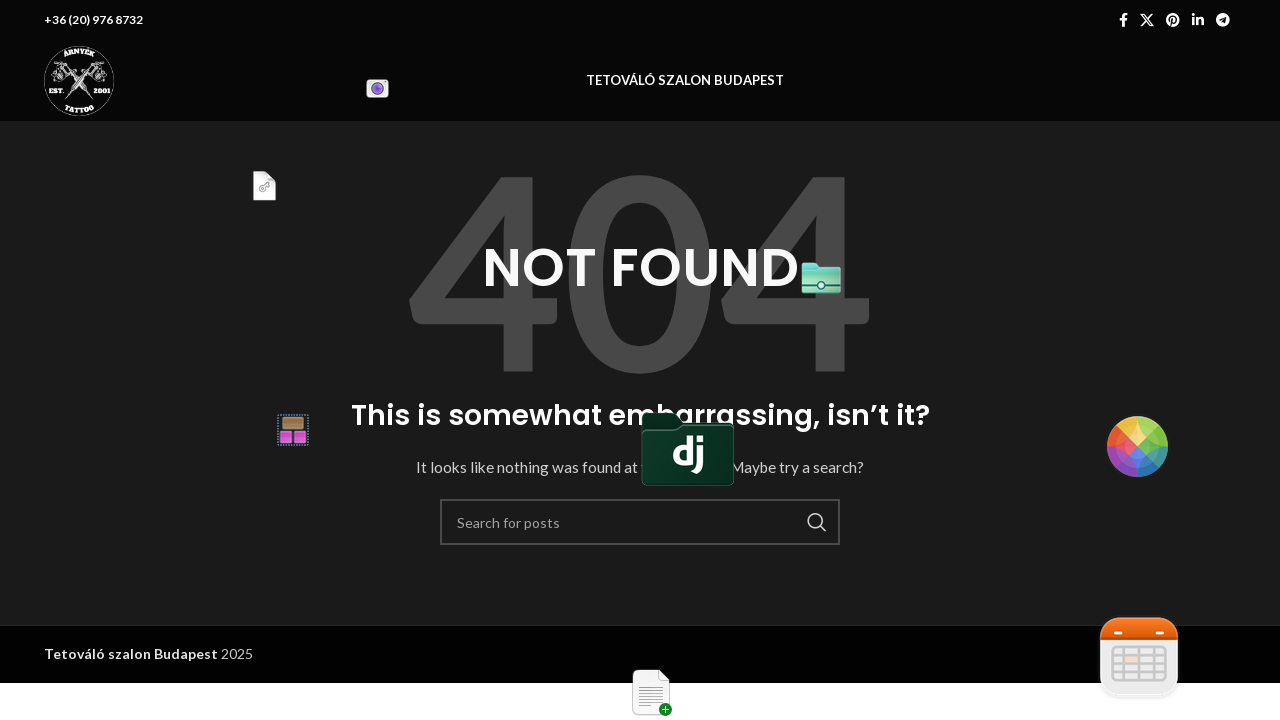 This screenshot has height=720, width=1280. What do you see at coordinates (264, 186) in the screenshot?
I see `slack authentication or login key` at bounding box center [264, 186].